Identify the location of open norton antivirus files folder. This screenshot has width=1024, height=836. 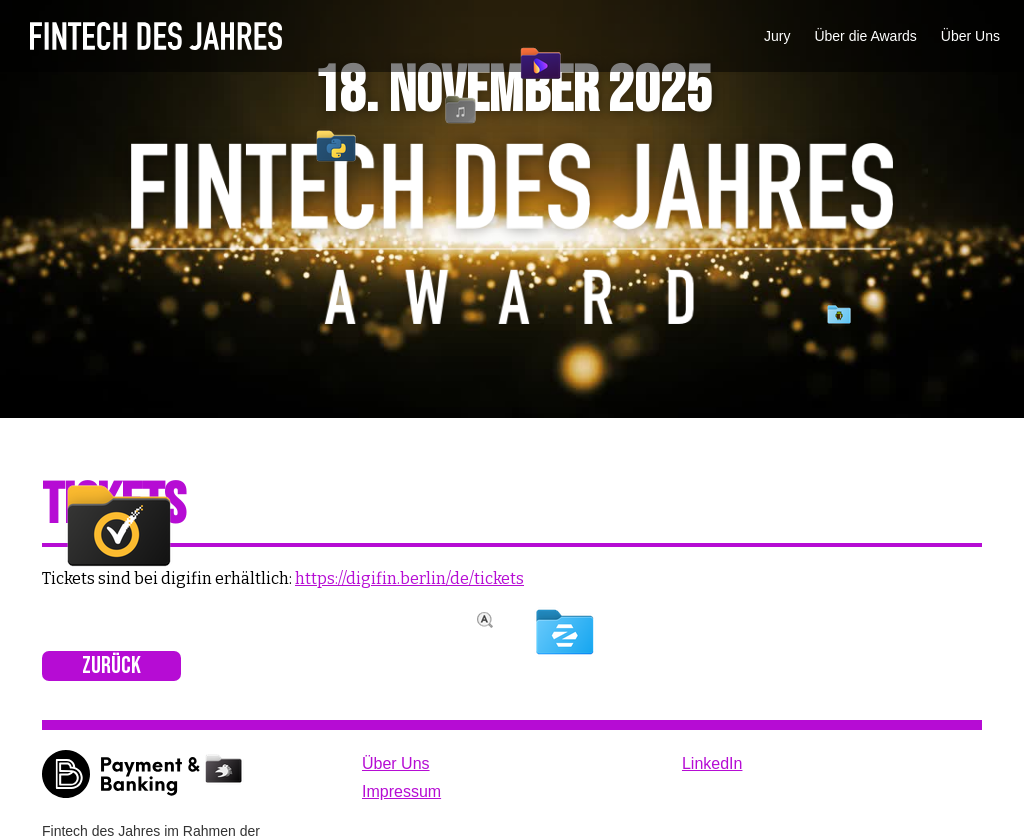
(118, 528).